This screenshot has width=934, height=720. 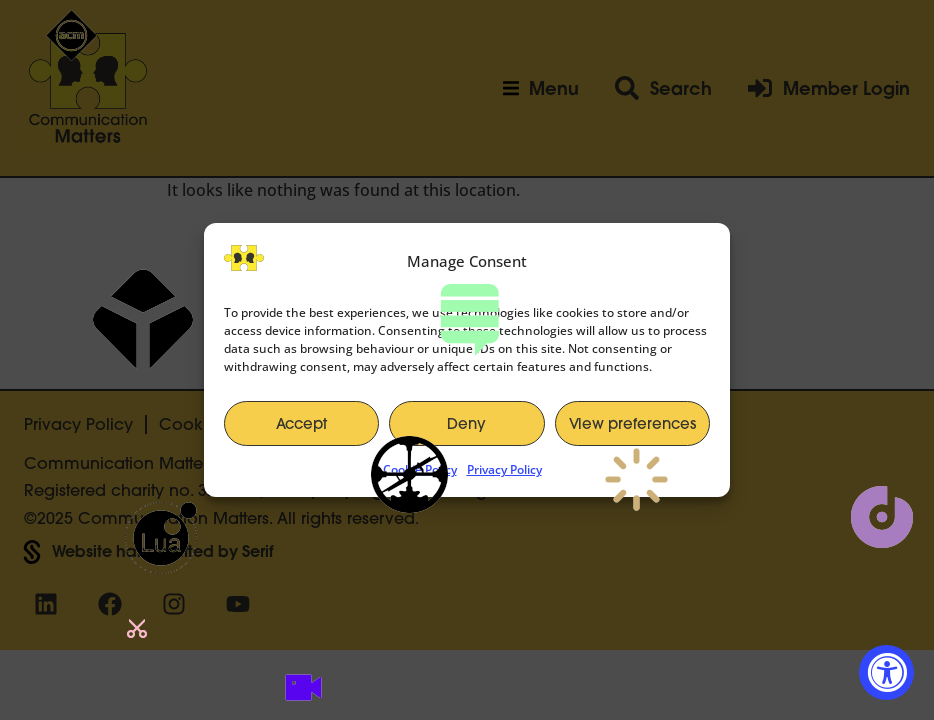 I want to click on open the Drooble music social network app, so click(x=882, y=517).